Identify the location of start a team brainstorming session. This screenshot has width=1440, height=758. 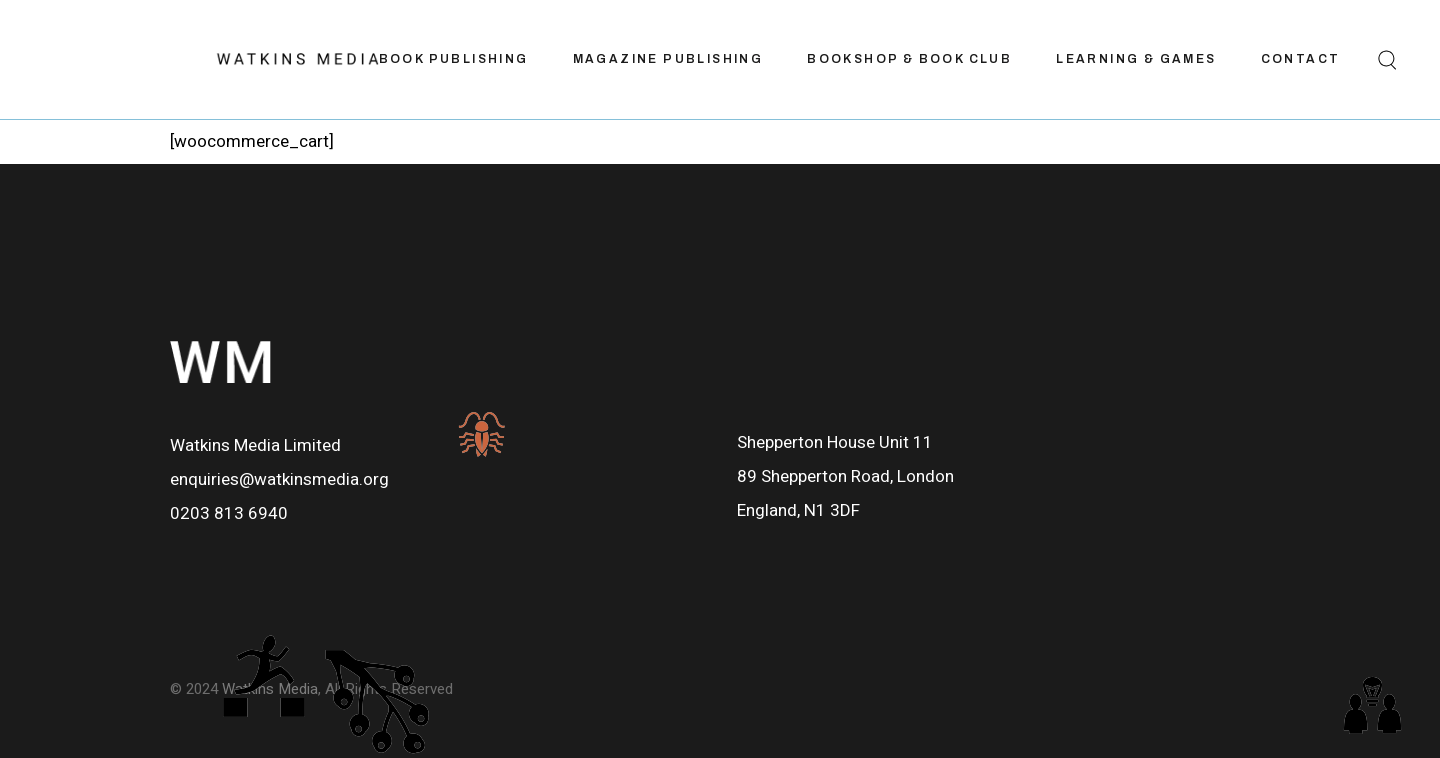
(1372, 705).